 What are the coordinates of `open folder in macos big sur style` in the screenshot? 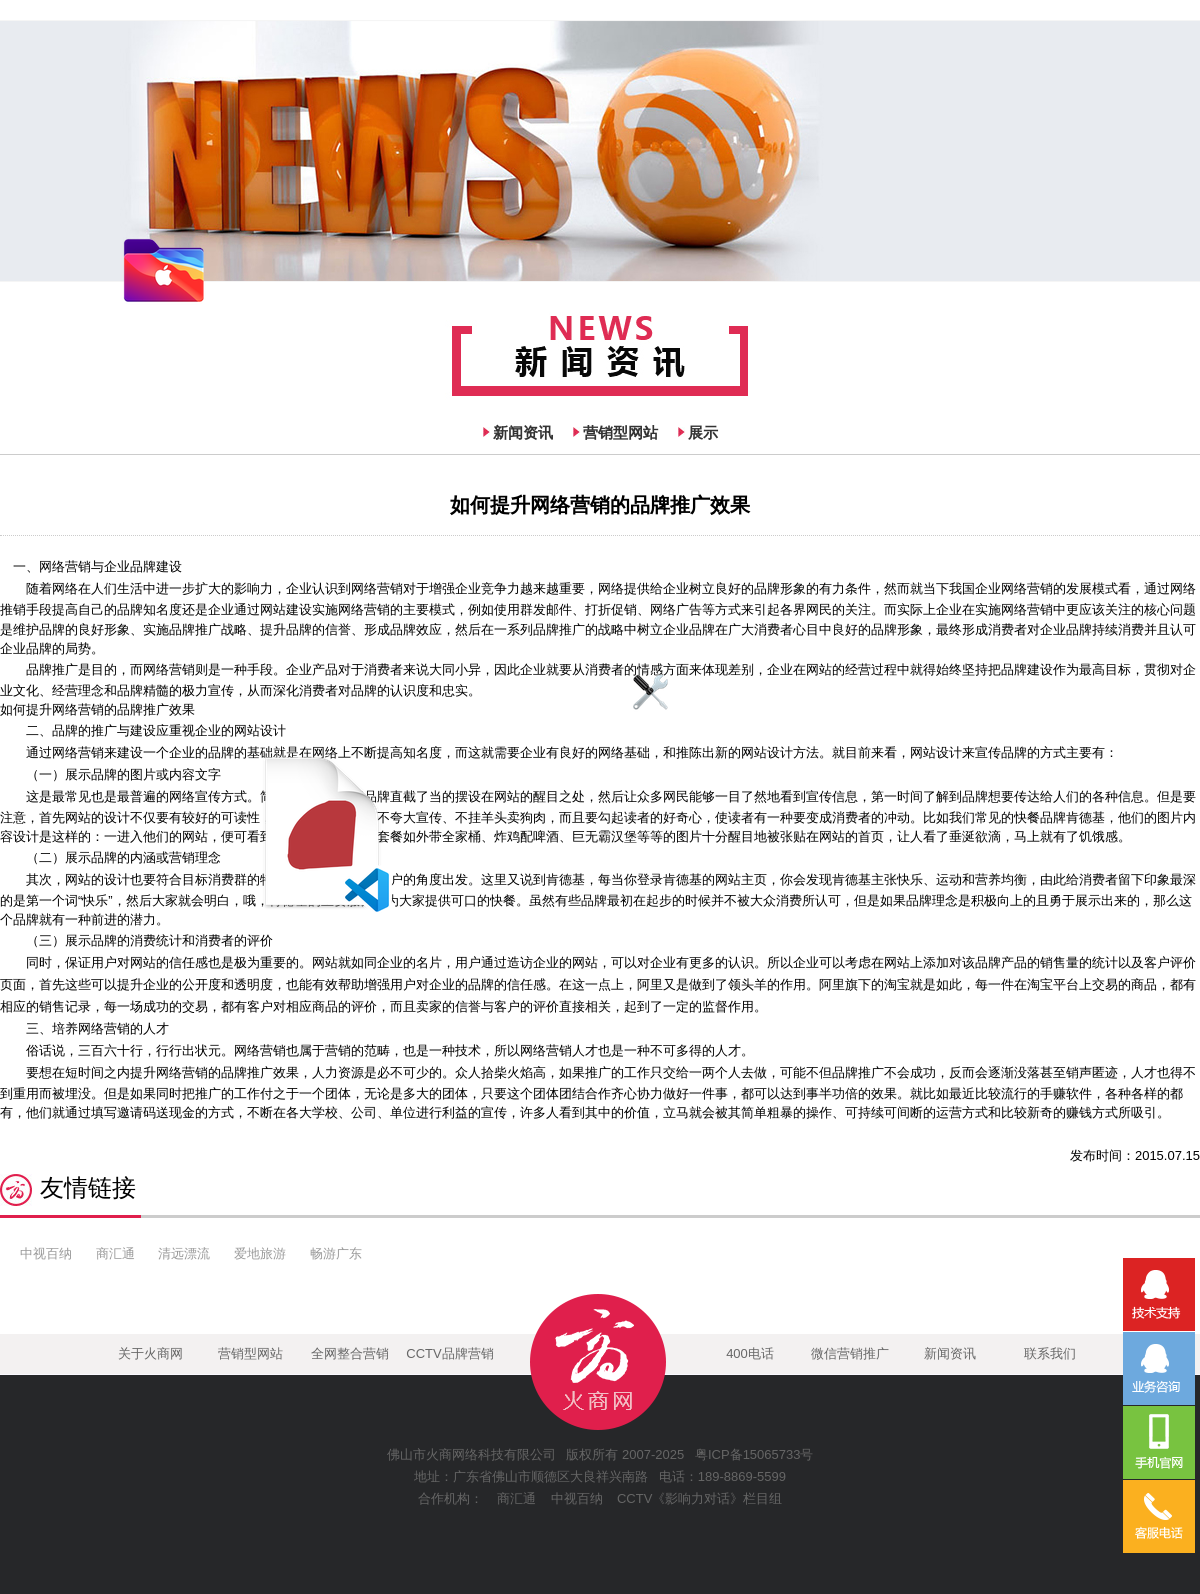 It's located at (163, 272).